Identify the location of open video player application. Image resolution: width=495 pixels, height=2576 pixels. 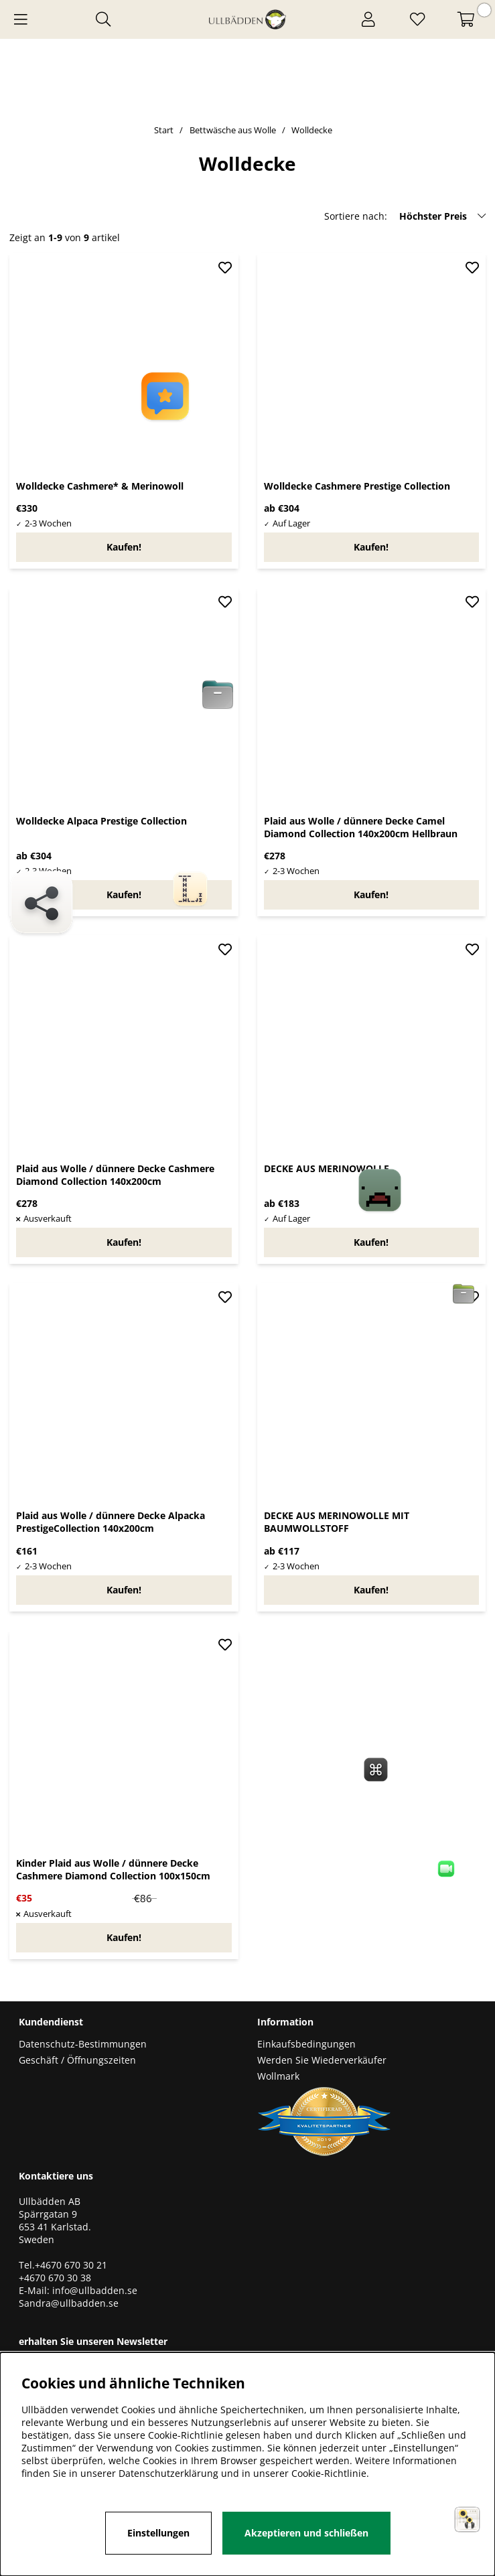
(446, 1869).